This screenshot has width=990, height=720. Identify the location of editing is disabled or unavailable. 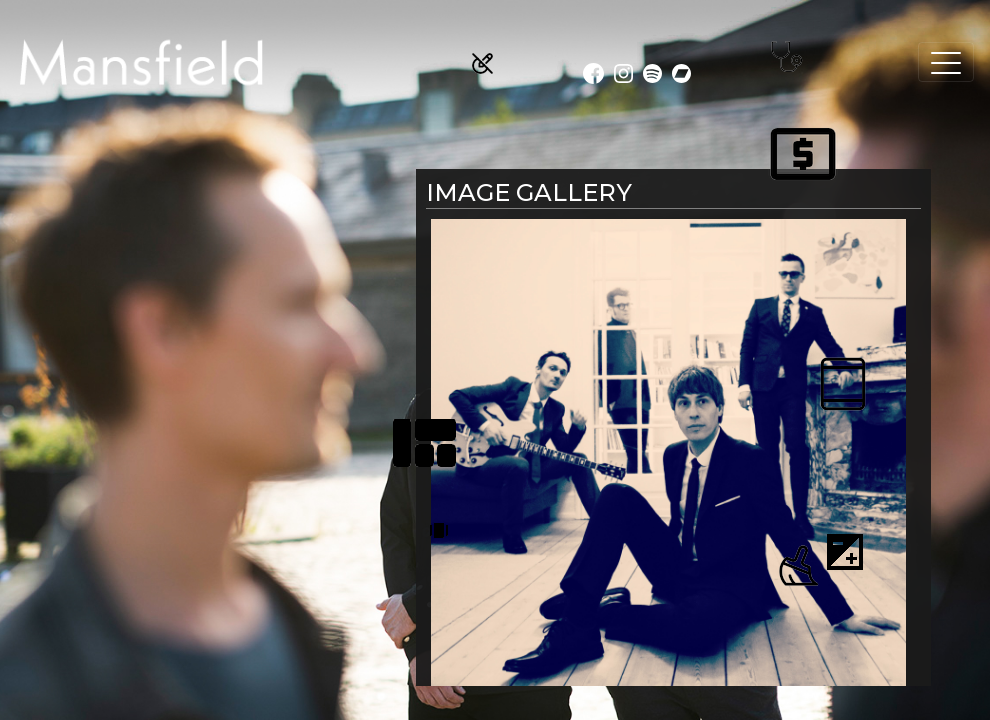
(482, 63).